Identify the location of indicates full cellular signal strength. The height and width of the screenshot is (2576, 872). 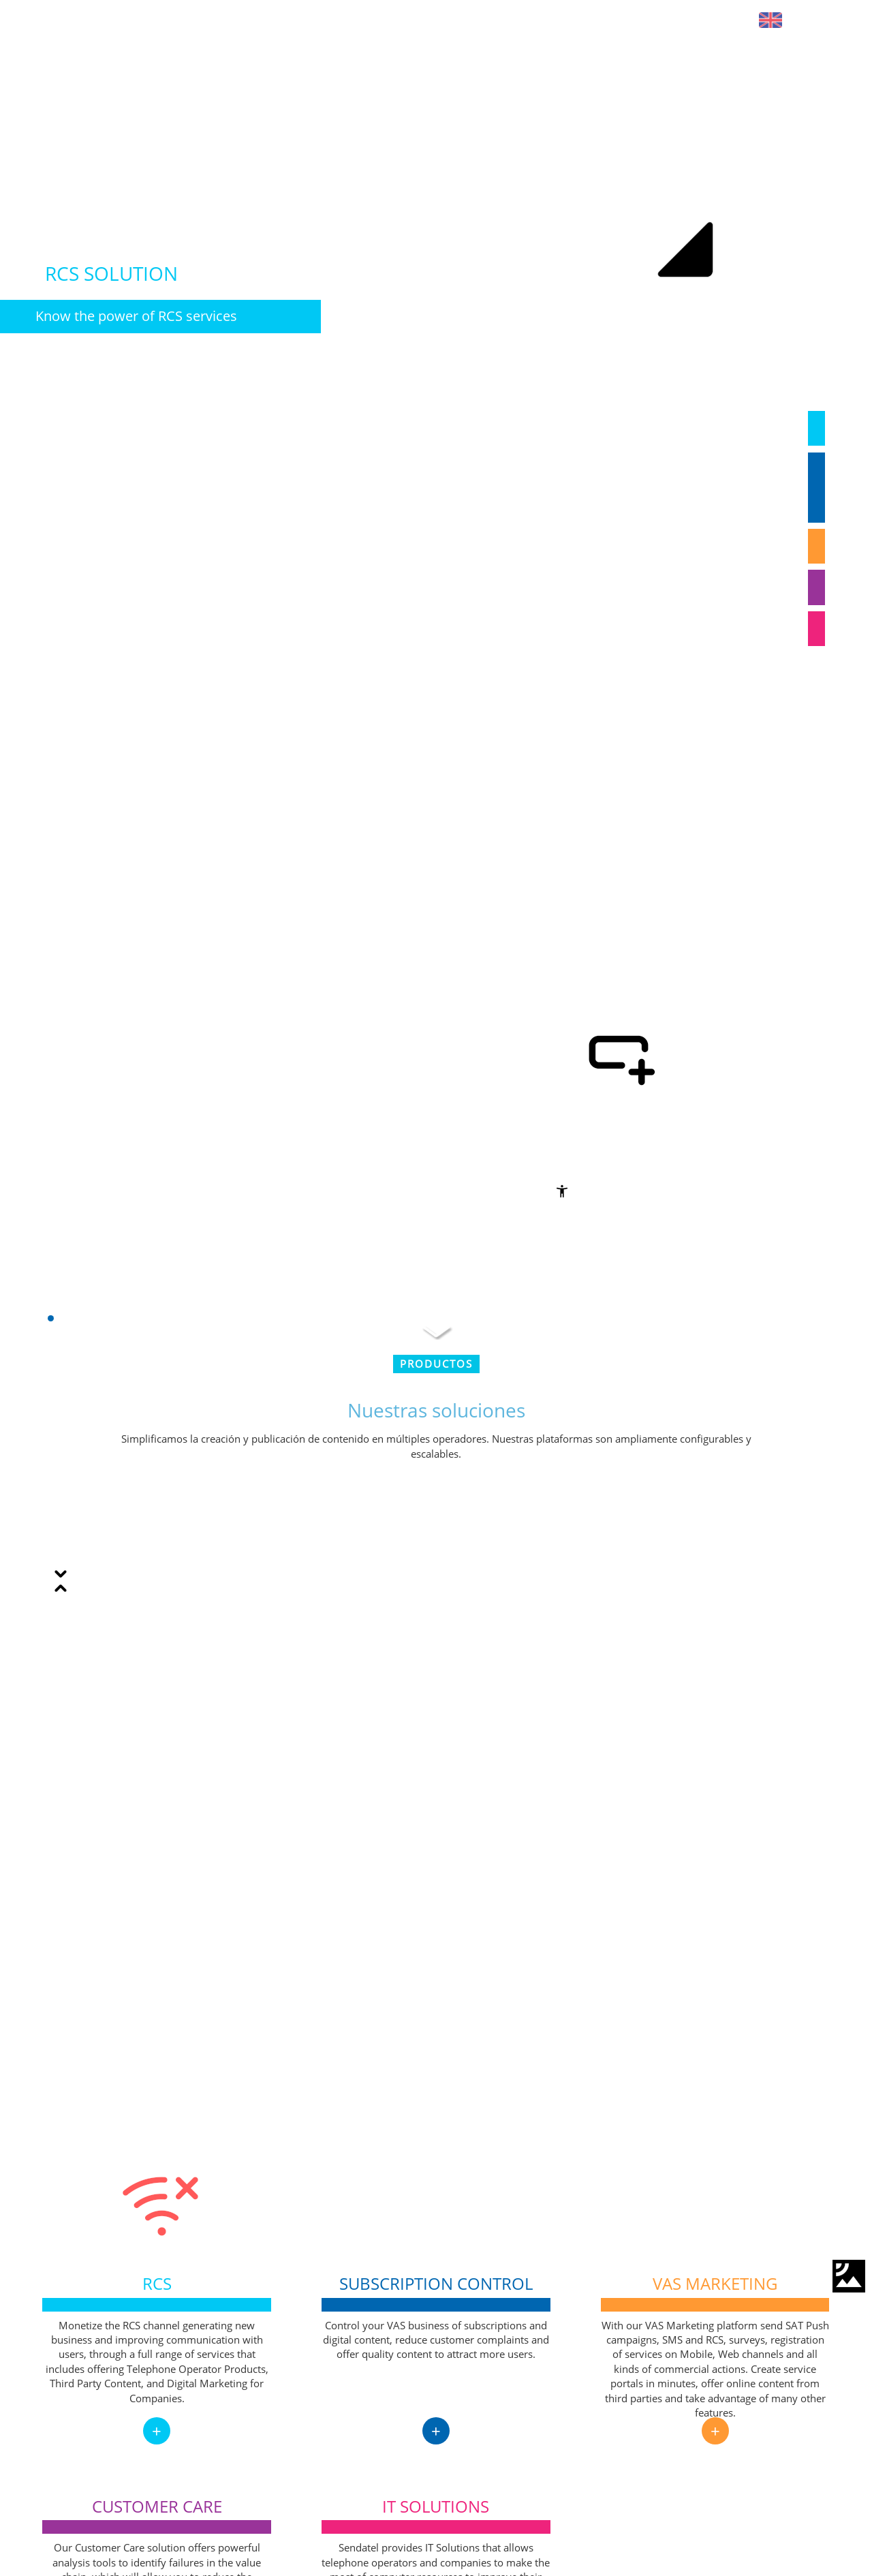
(683, 247).